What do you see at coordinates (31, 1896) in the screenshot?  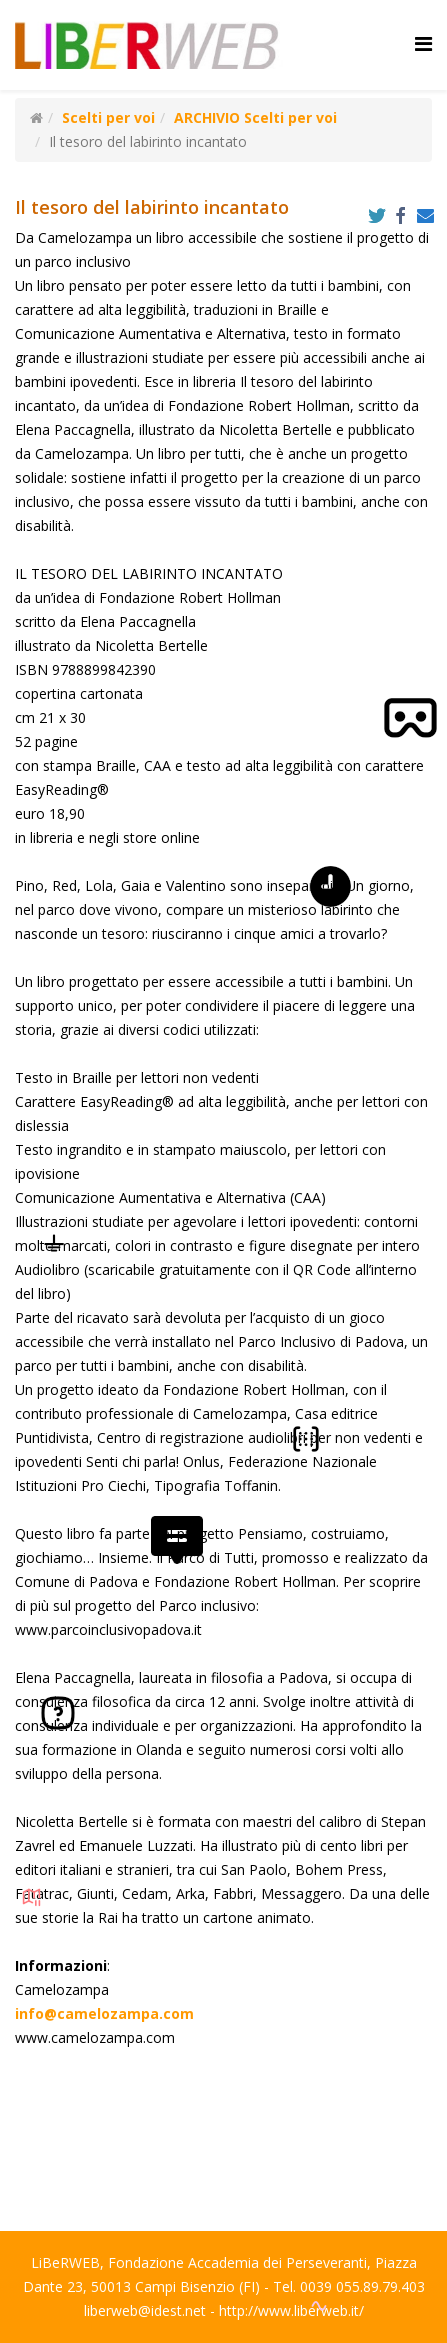 I see `pause map navigation or tracking` at bounding box center [31, 1896].